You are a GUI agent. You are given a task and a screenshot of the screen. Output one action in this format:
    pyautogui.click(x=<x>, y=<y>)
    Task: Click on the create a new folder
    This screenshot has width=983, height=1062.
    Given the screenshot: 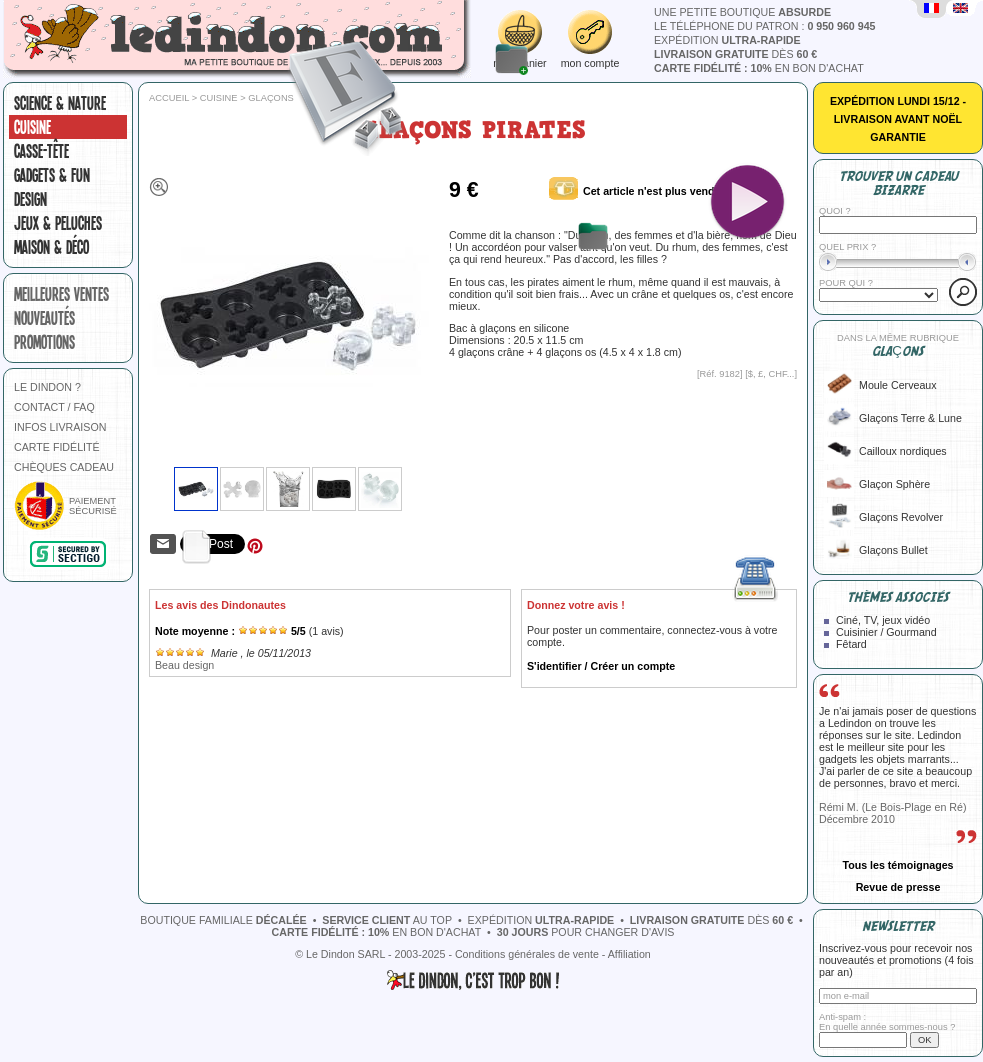 What is the action you would take?
    pyautogui.click(x=511, y=58)
    